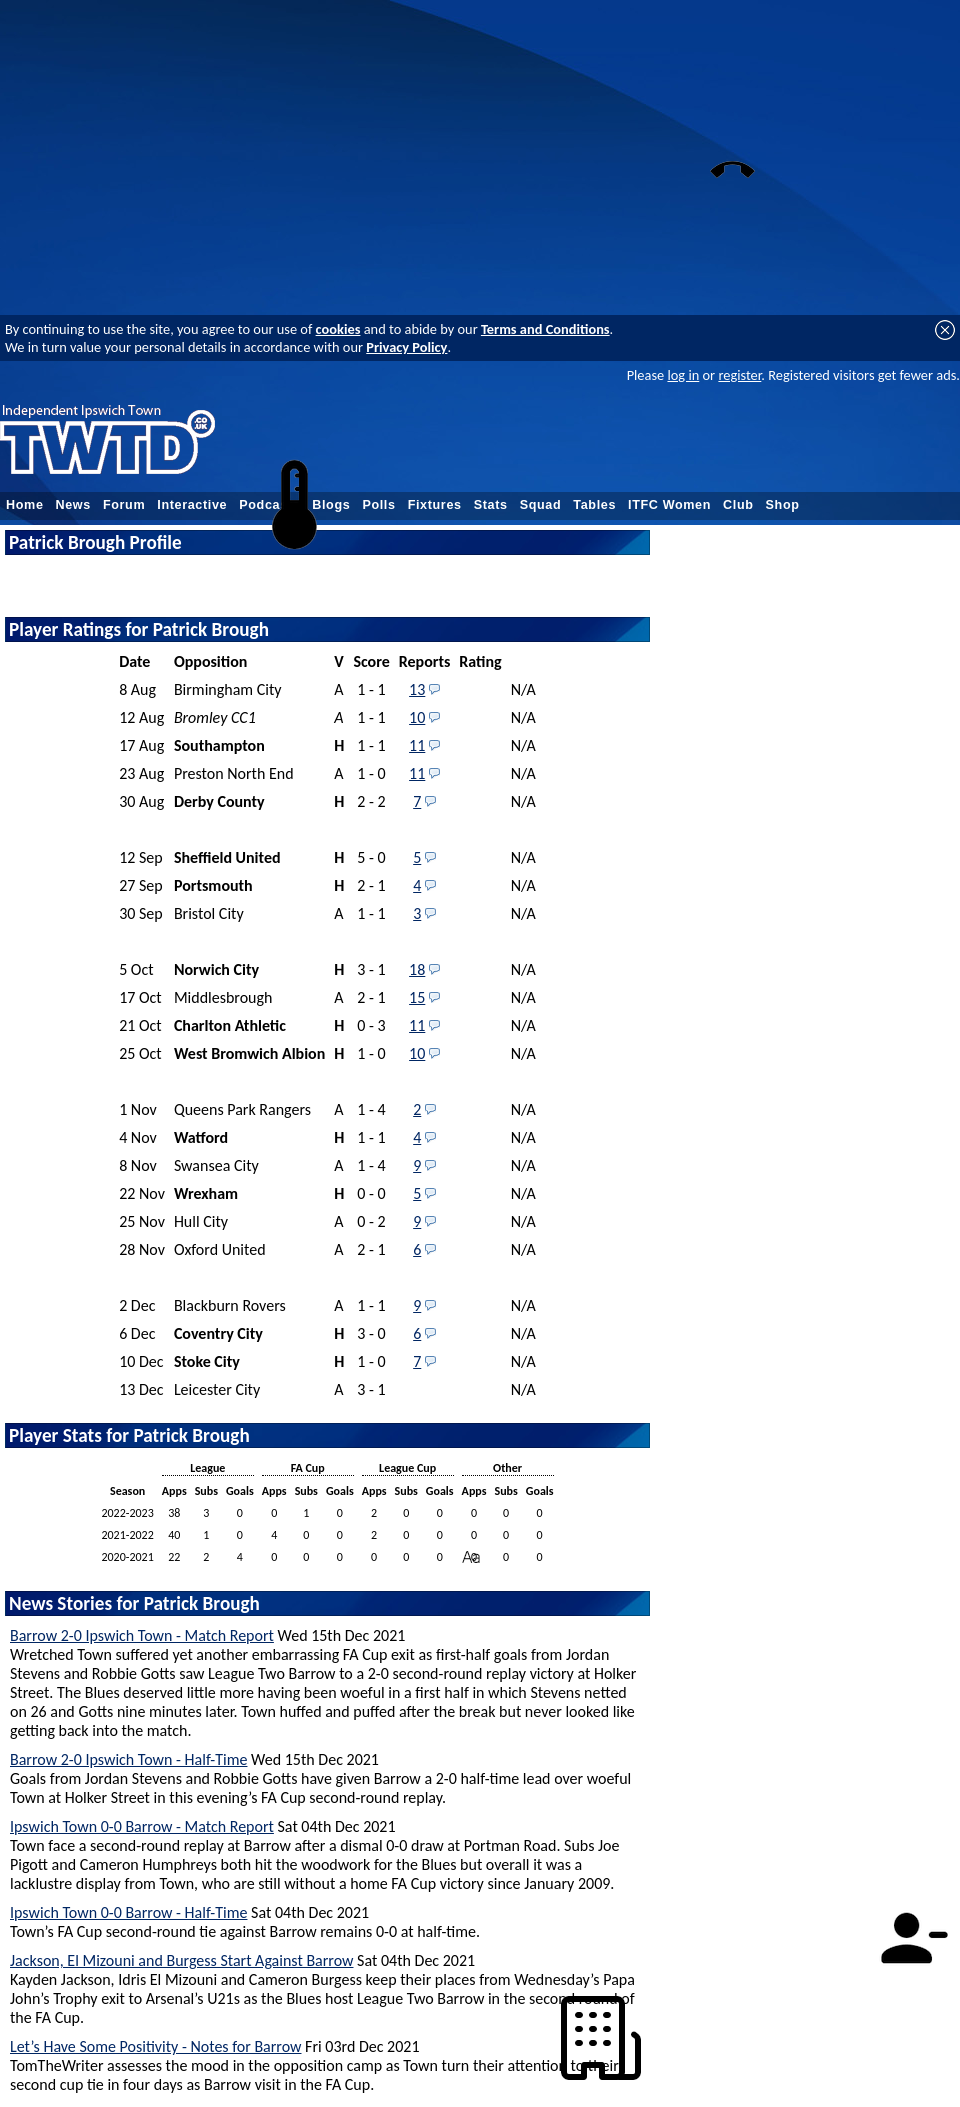 This screenshot has height=2107, width=960. I want to click on remove a contact or friend, so click(913, 1938).